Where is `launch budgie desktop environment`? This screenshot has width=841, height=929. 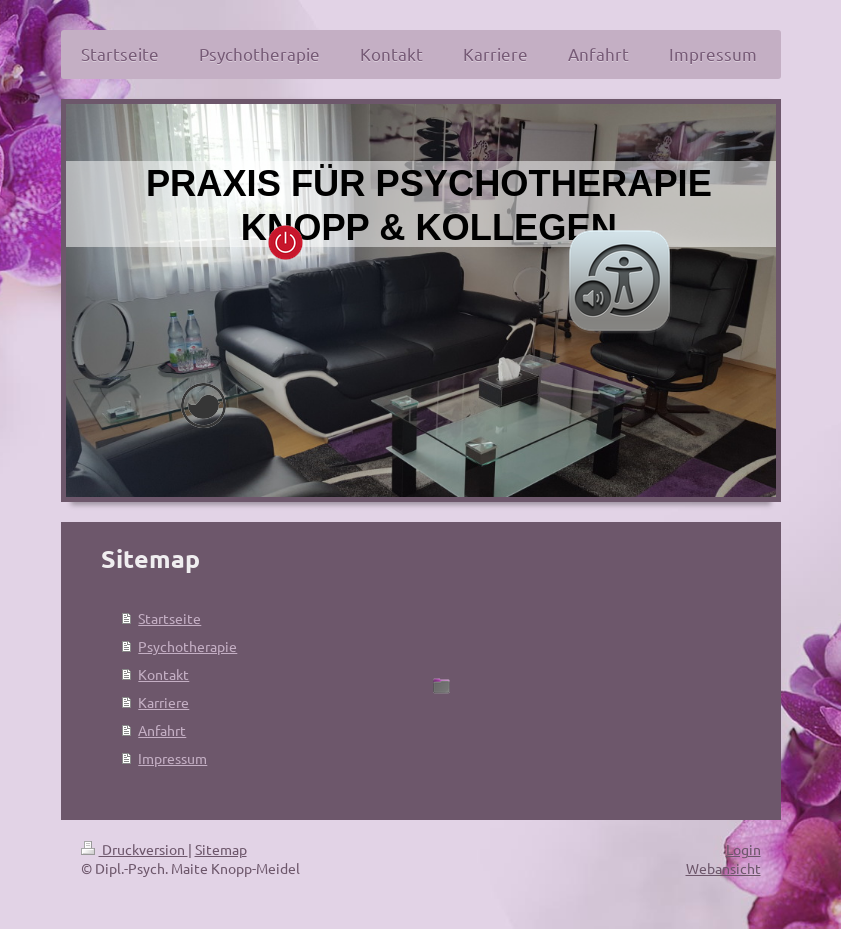
launch budgie desktop environment is located at coordinates (203, 405).